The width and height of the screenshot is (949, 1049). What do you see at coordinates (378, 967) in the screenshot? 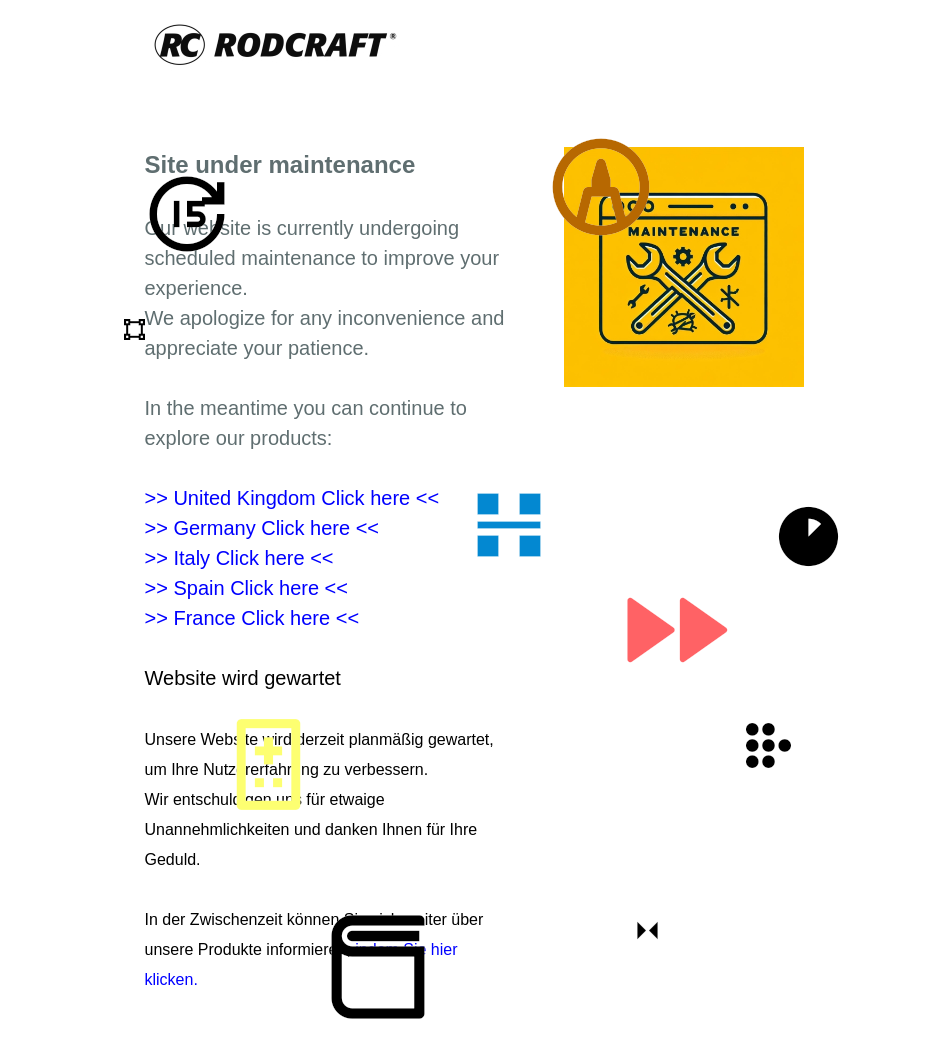
I see `open library or book collection` at bounding box center [378, 967].